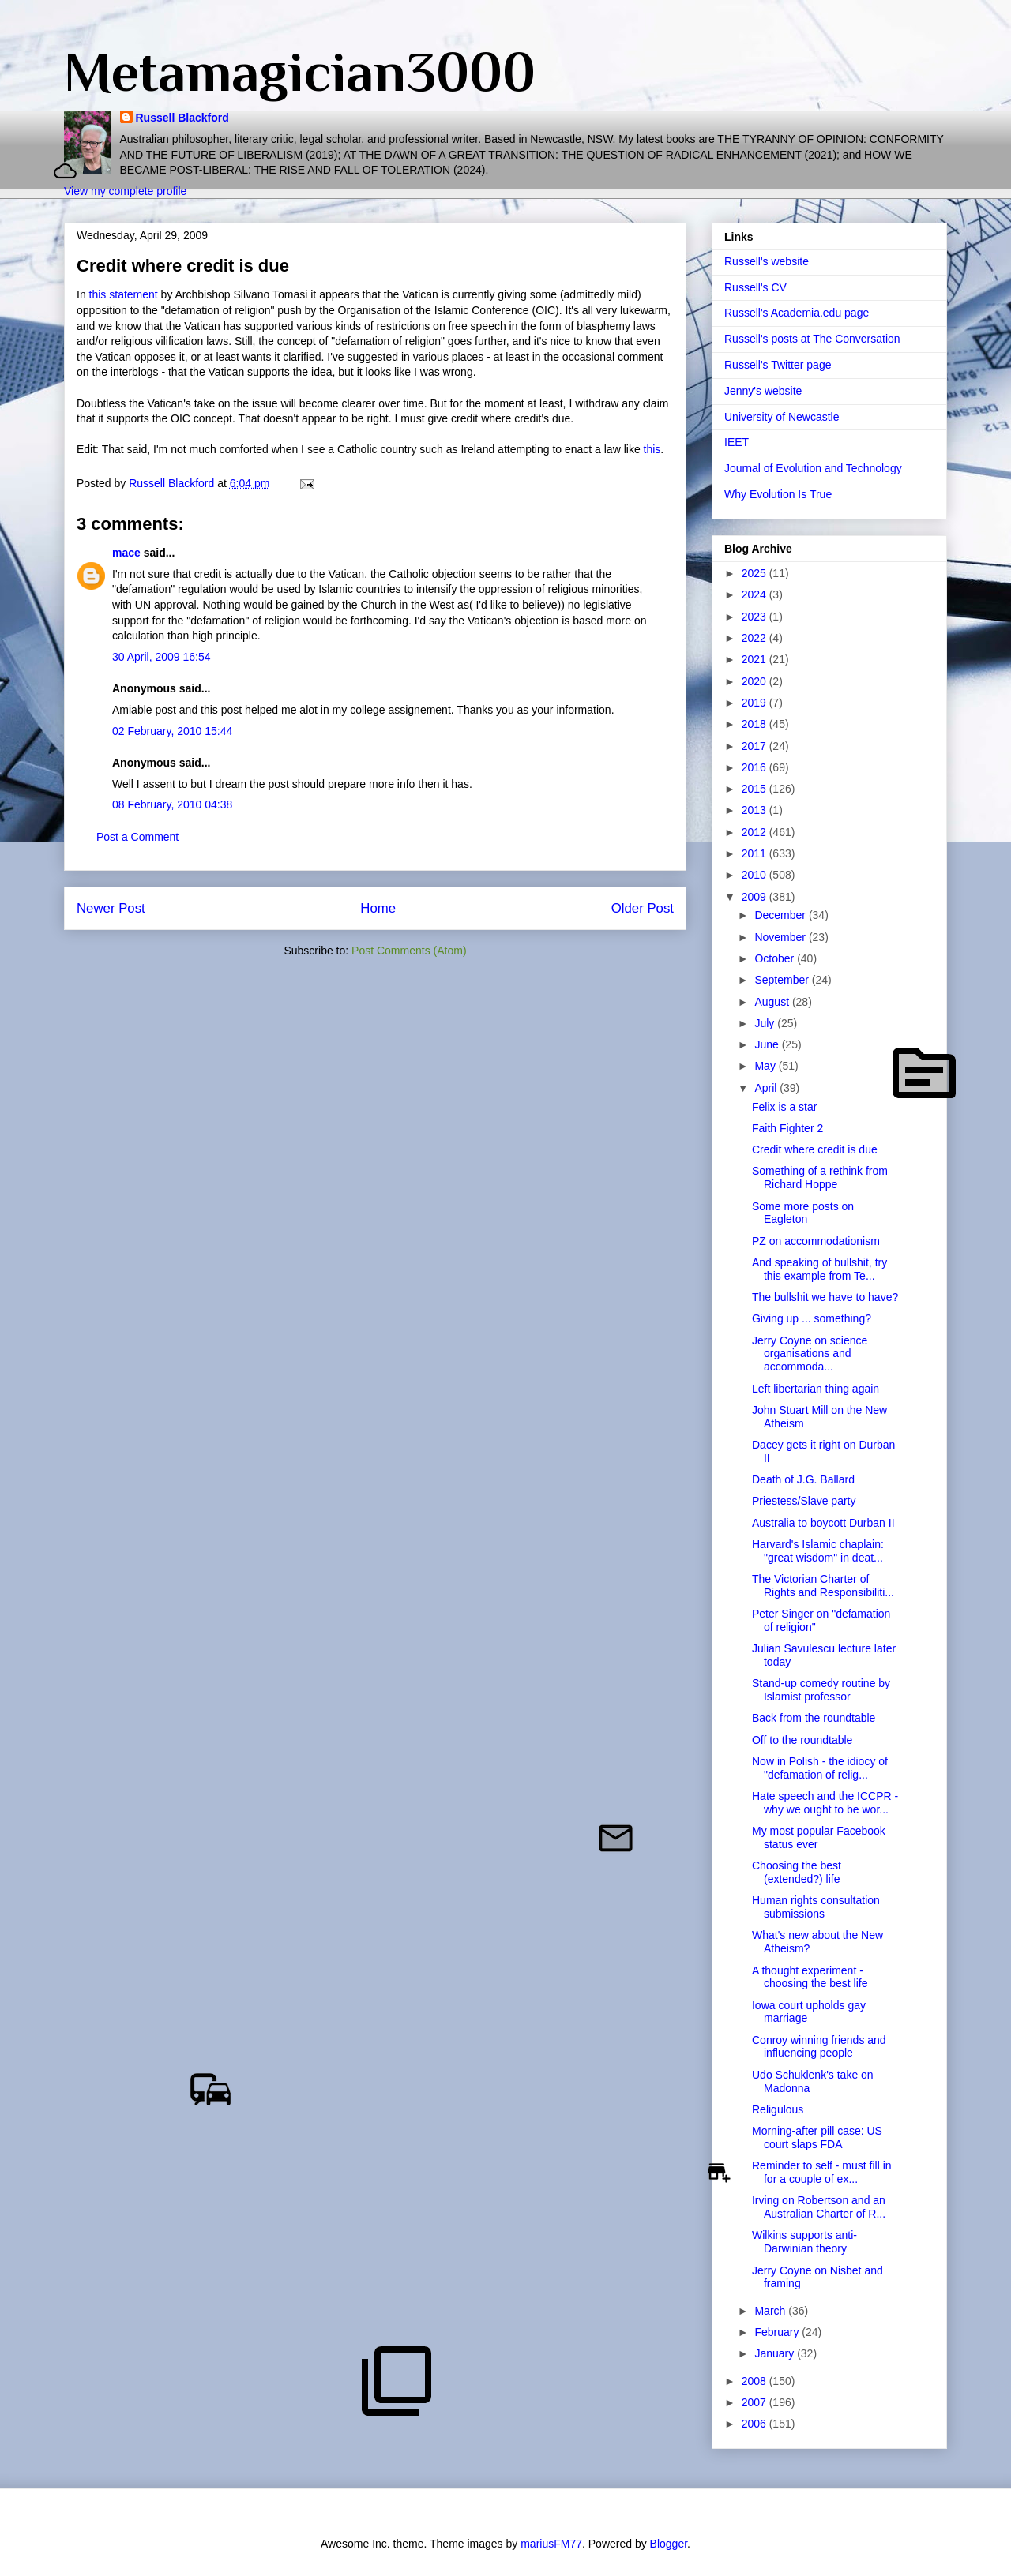 This screenshot has width=1011, height=2576. What do you see at coordinates (719, 2171) in the screenshot?
I see `add a new business location` at bounding box center [719, 2171].